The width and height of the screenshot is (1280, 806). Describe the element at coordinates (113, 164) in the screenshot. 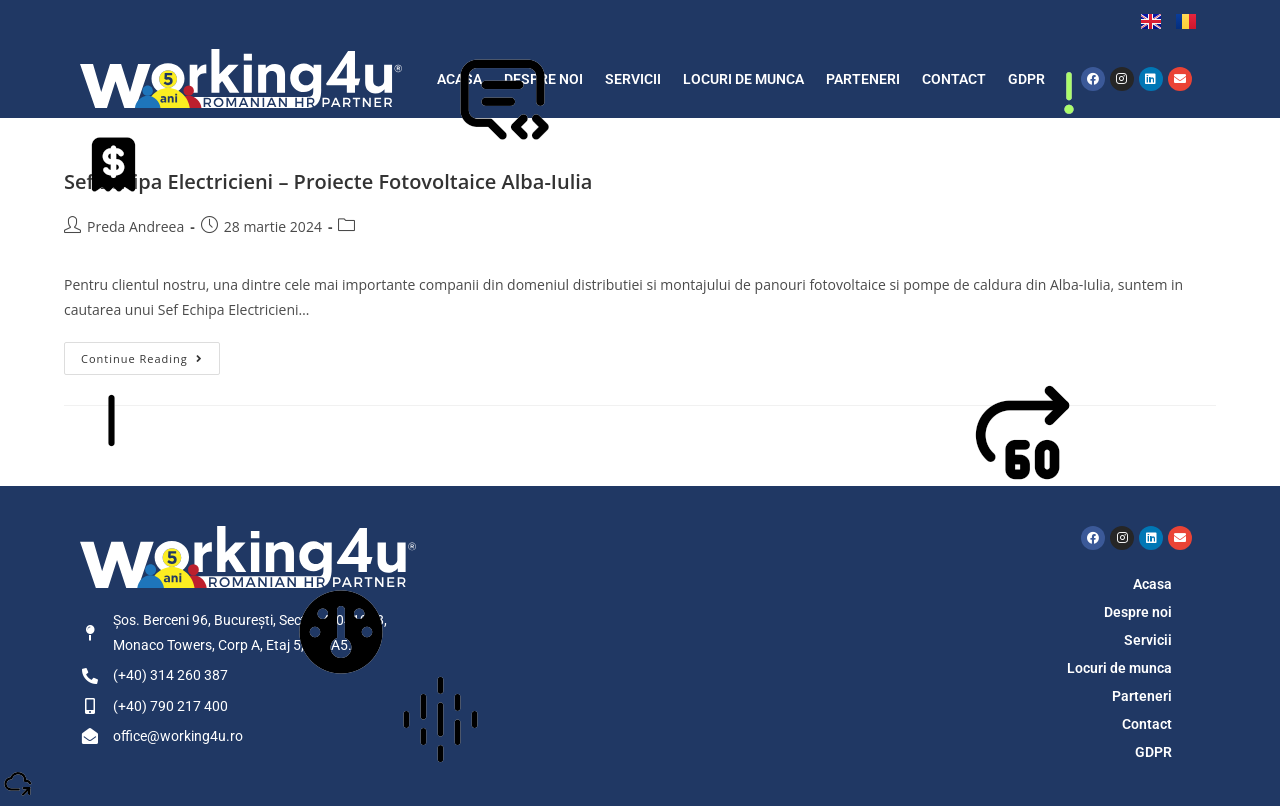

I see `view payment receipt` at that location.